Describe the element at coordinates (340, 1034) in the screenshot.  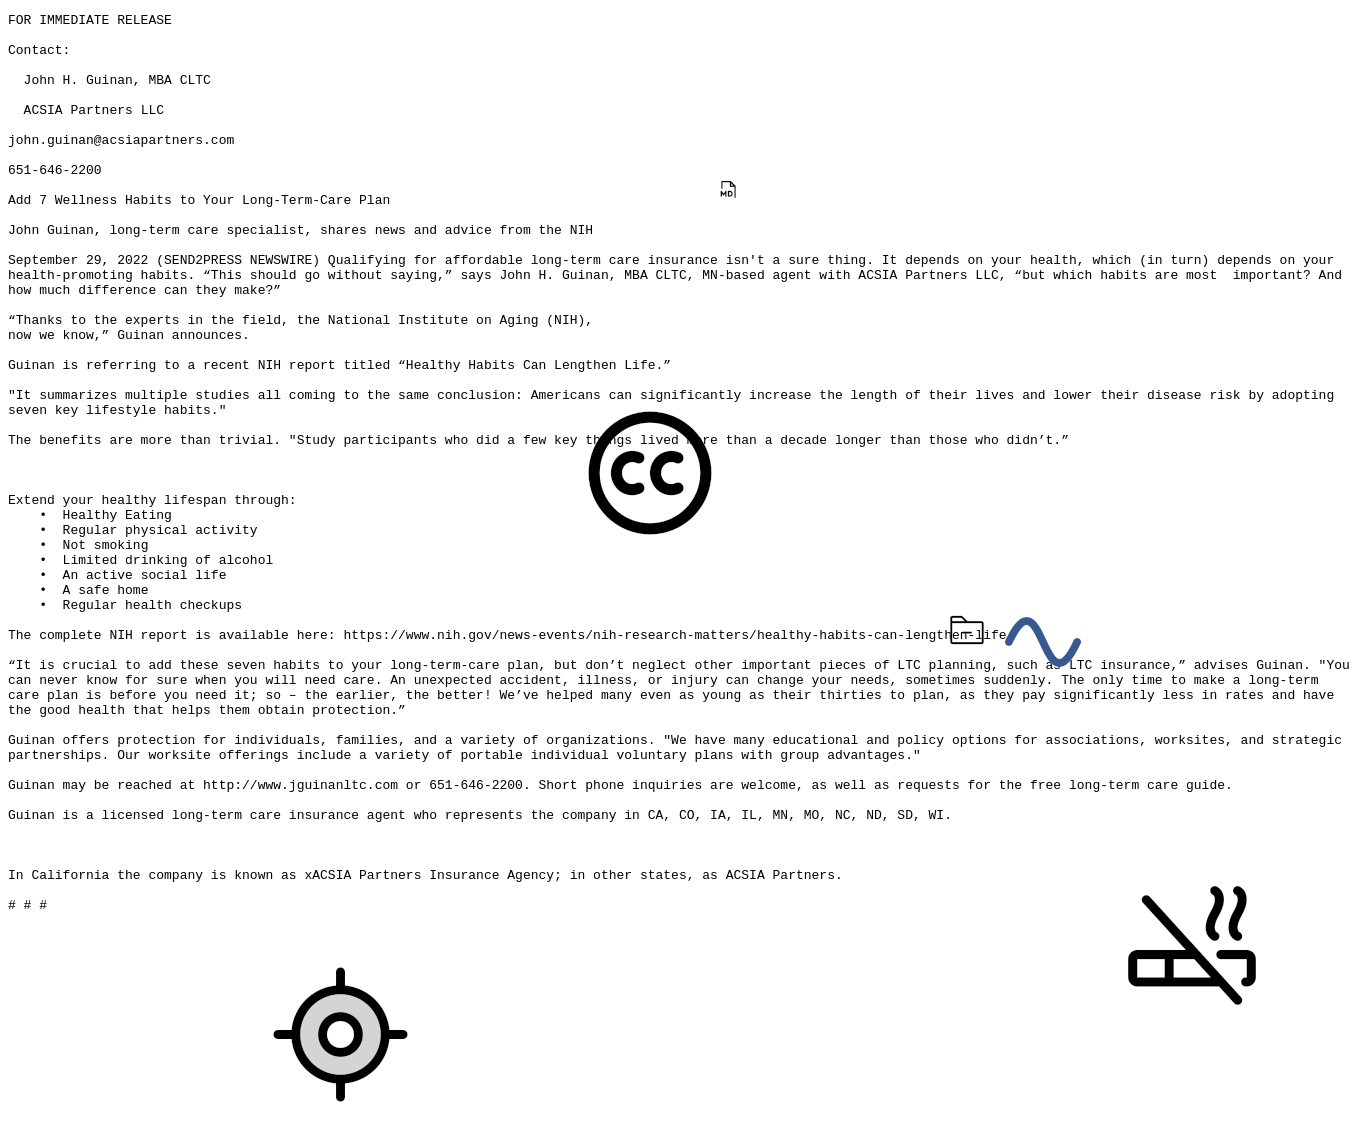
I see `get current location` at that location.